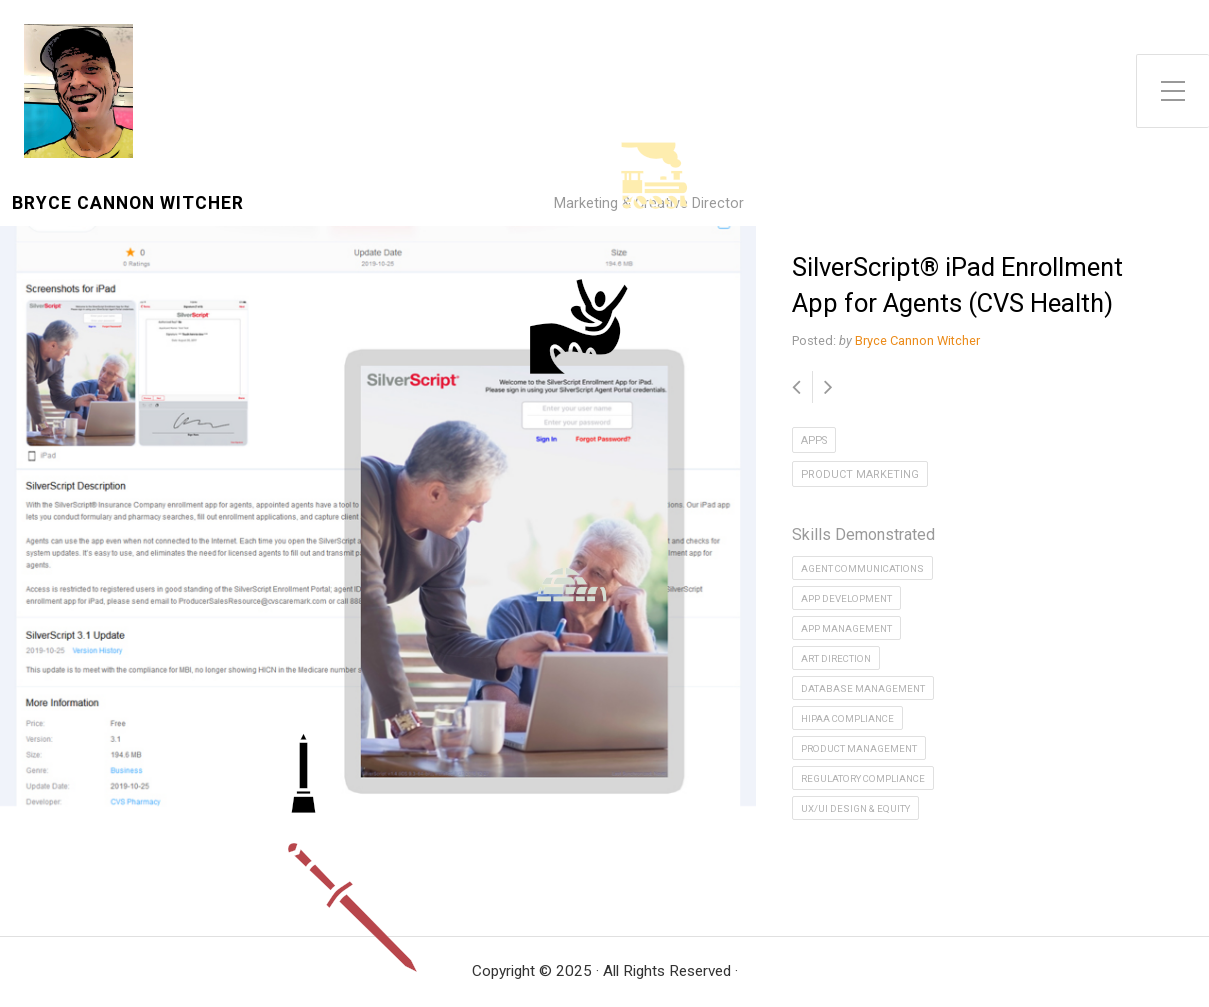  I want to click on summon a demon from a portal, so click(579, 325).